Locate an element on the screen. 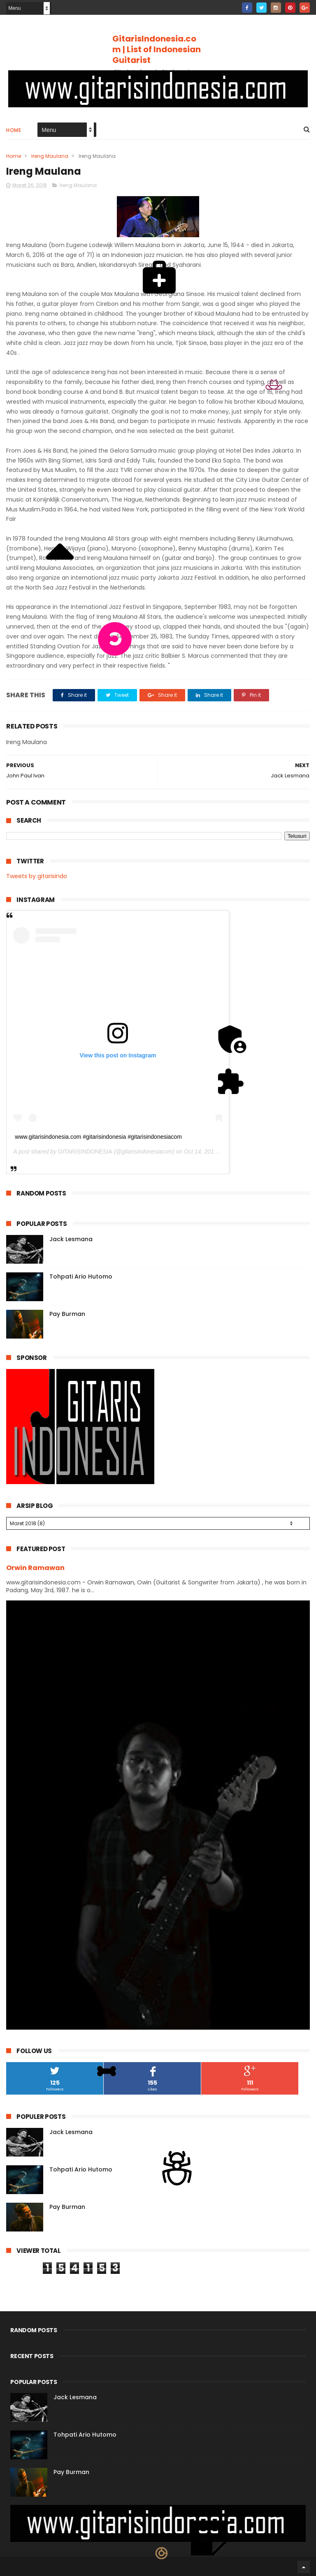  access admin or security settings is located at coordinates (232, 1039).